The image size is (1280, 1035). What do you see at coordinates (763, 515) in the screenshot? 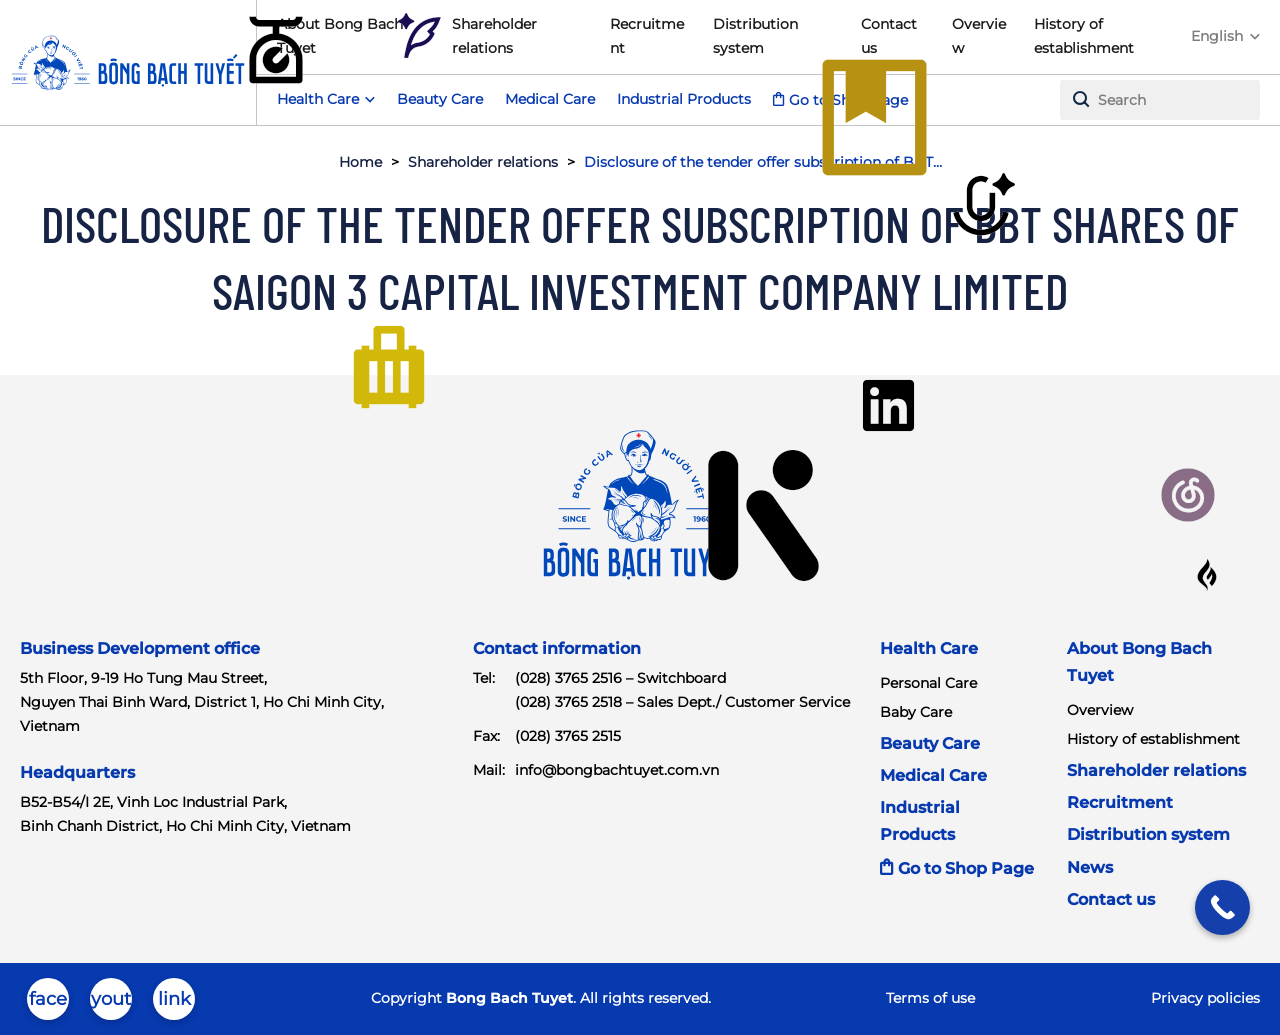
I see `kaios mobile operating system logo` at bounding box center [763, 515].